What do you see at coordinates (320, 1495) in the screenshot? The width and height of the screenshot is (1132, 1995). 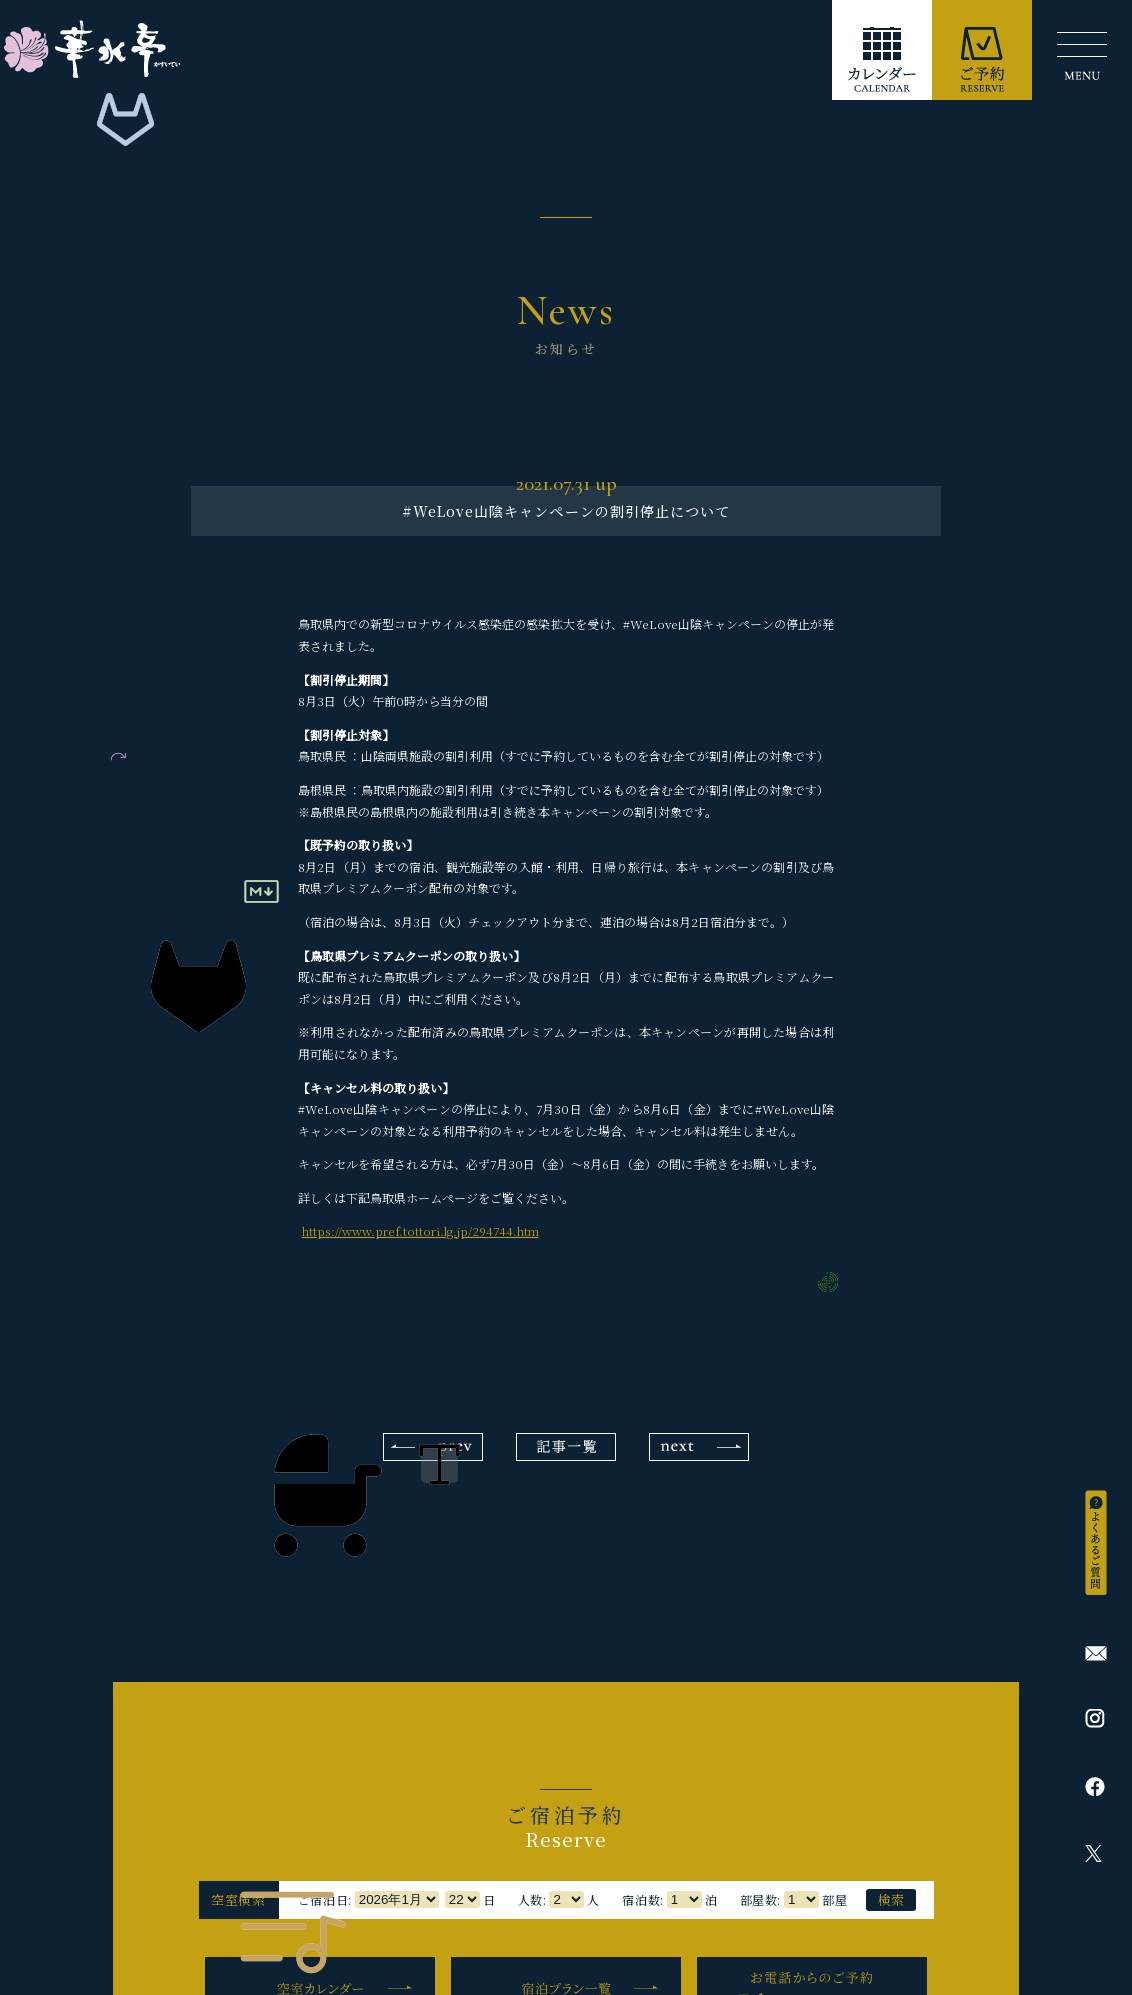 I see `access baby or parenting-related features` at bounding box center [320, 1495].